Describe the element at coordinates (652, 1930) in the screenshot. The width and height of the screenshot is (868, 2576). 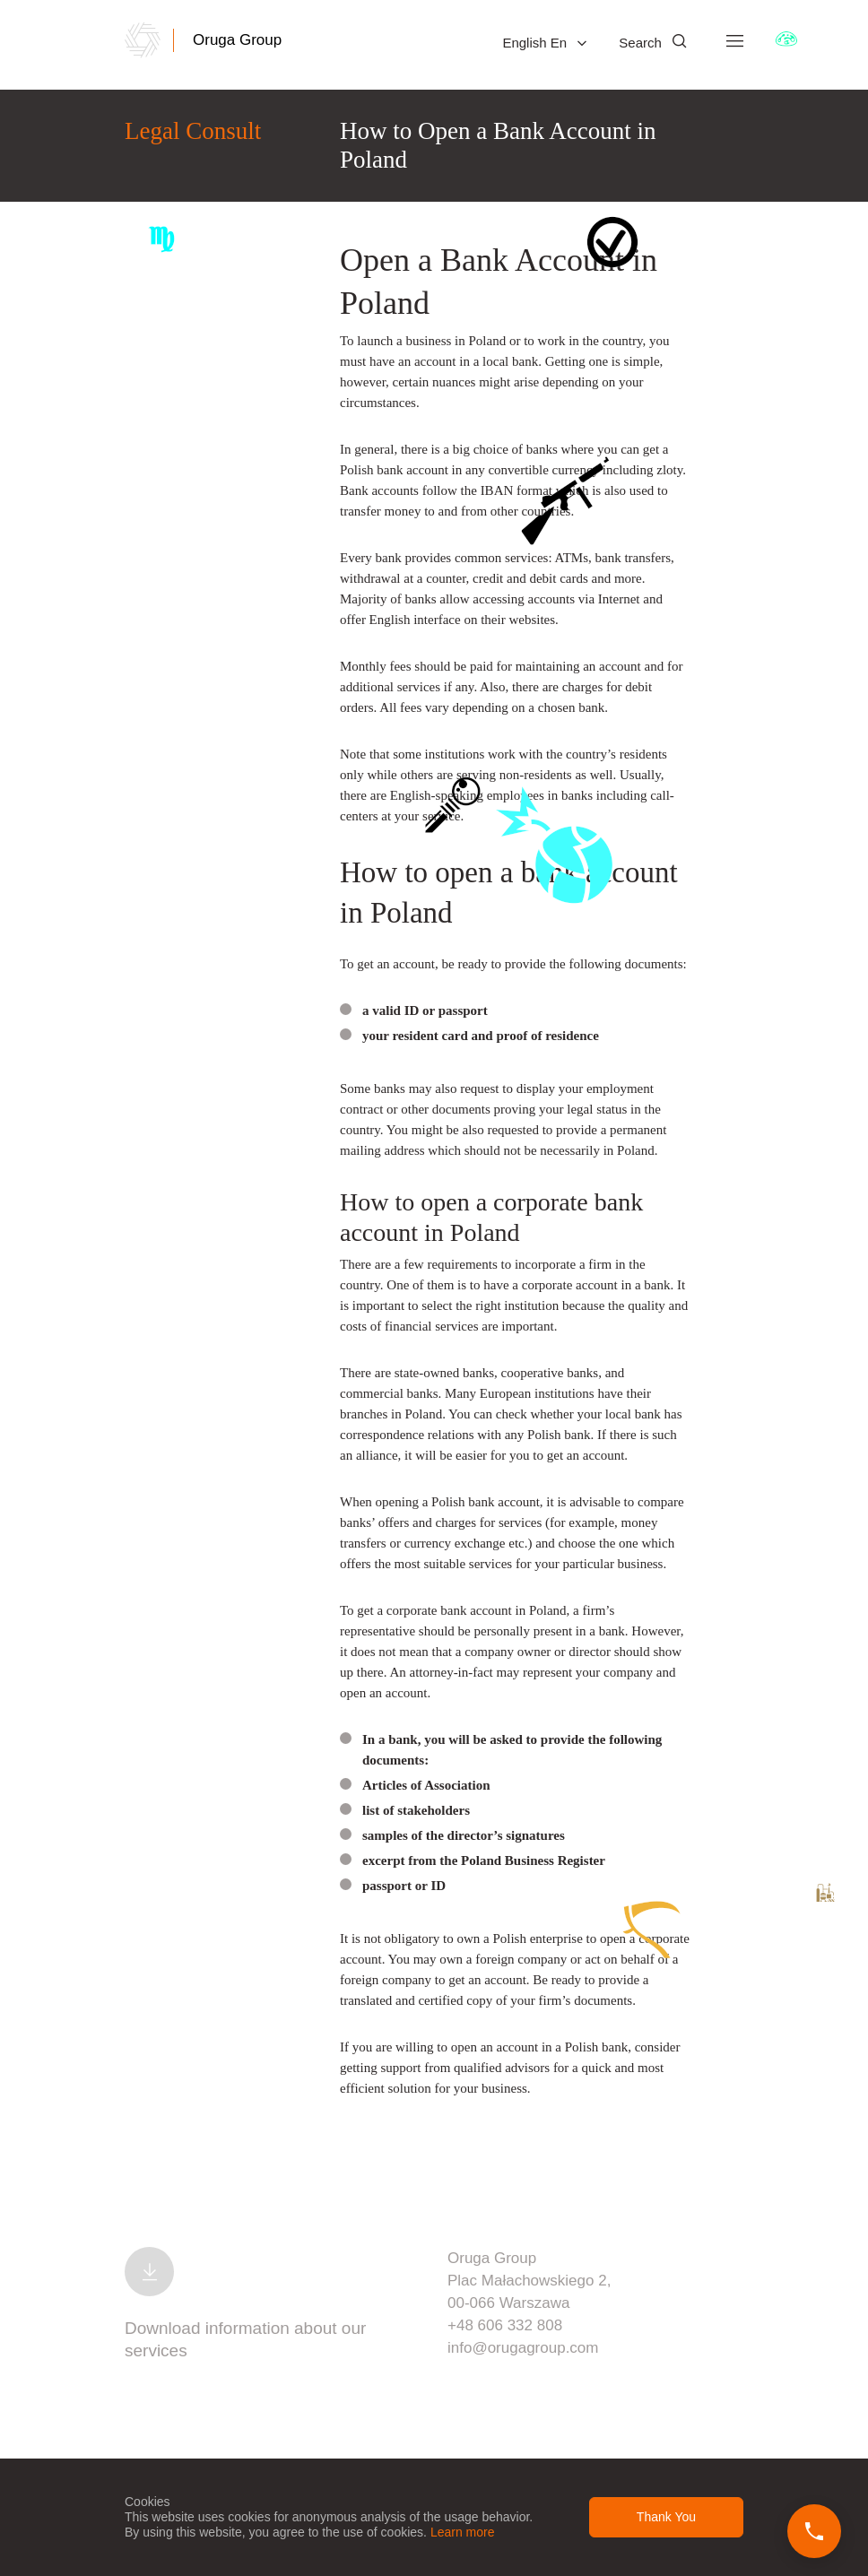
I see `select the scythe weapon or tool` at that location.